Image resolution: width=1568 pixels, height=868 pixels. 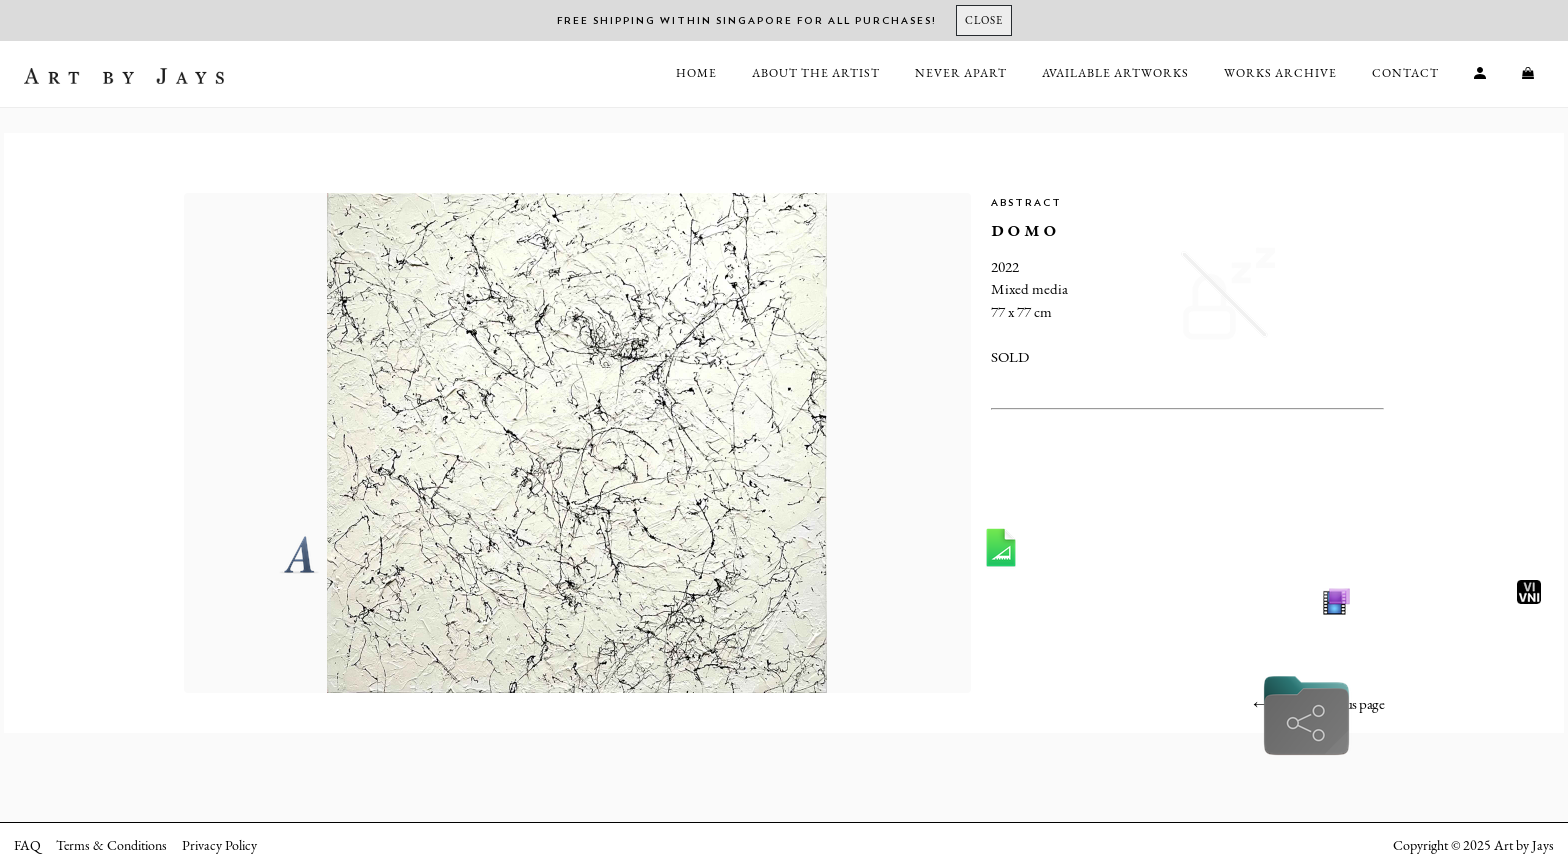 What do you see at coordinates (1336, 601) in the screenshot?
I see `filter media library by type or category` at bounding box center [1336, 601].